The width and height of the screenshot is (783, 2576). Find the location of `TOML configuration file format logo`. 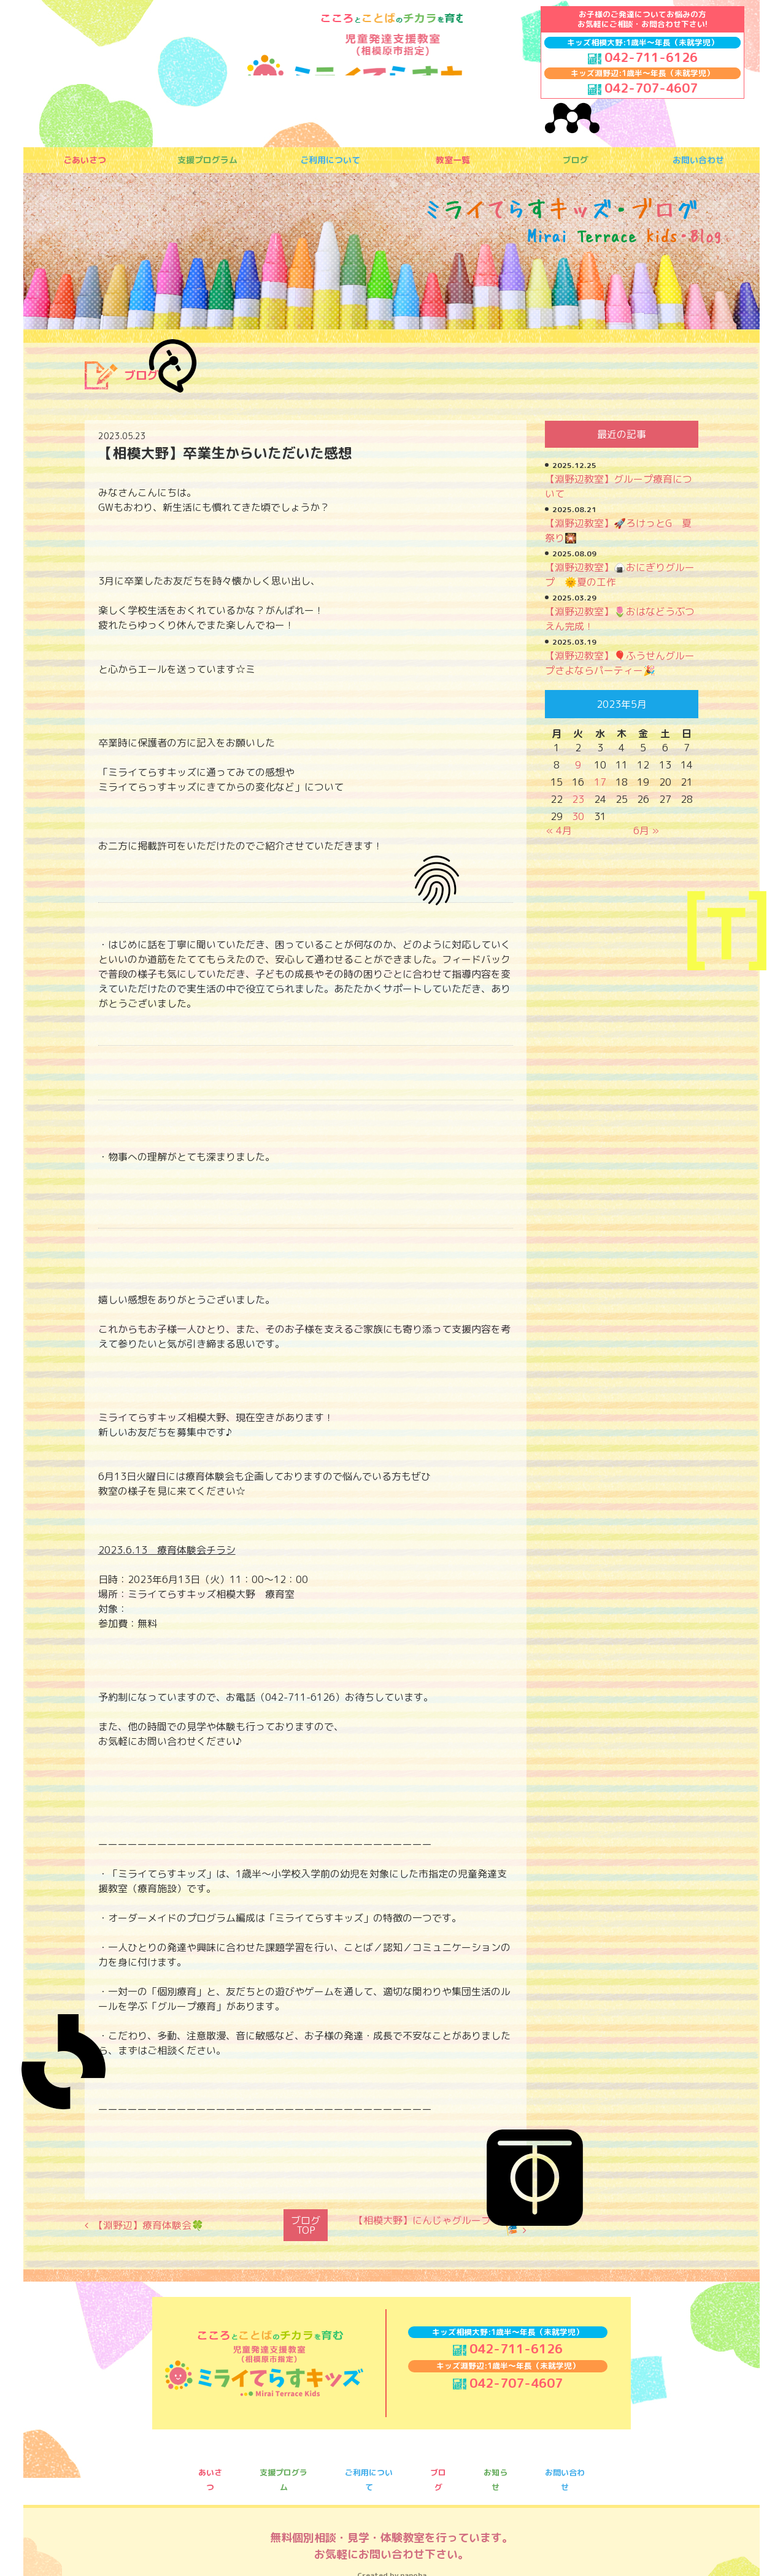

TOML configuration file format logo is located at coordinates (727, 930).